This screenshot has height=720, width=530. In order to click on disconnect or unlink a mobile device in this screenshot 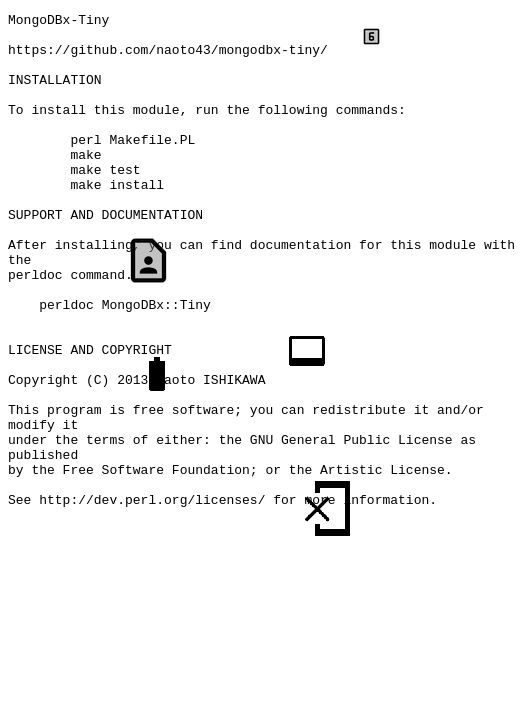, I will do `click(327, 508)`.